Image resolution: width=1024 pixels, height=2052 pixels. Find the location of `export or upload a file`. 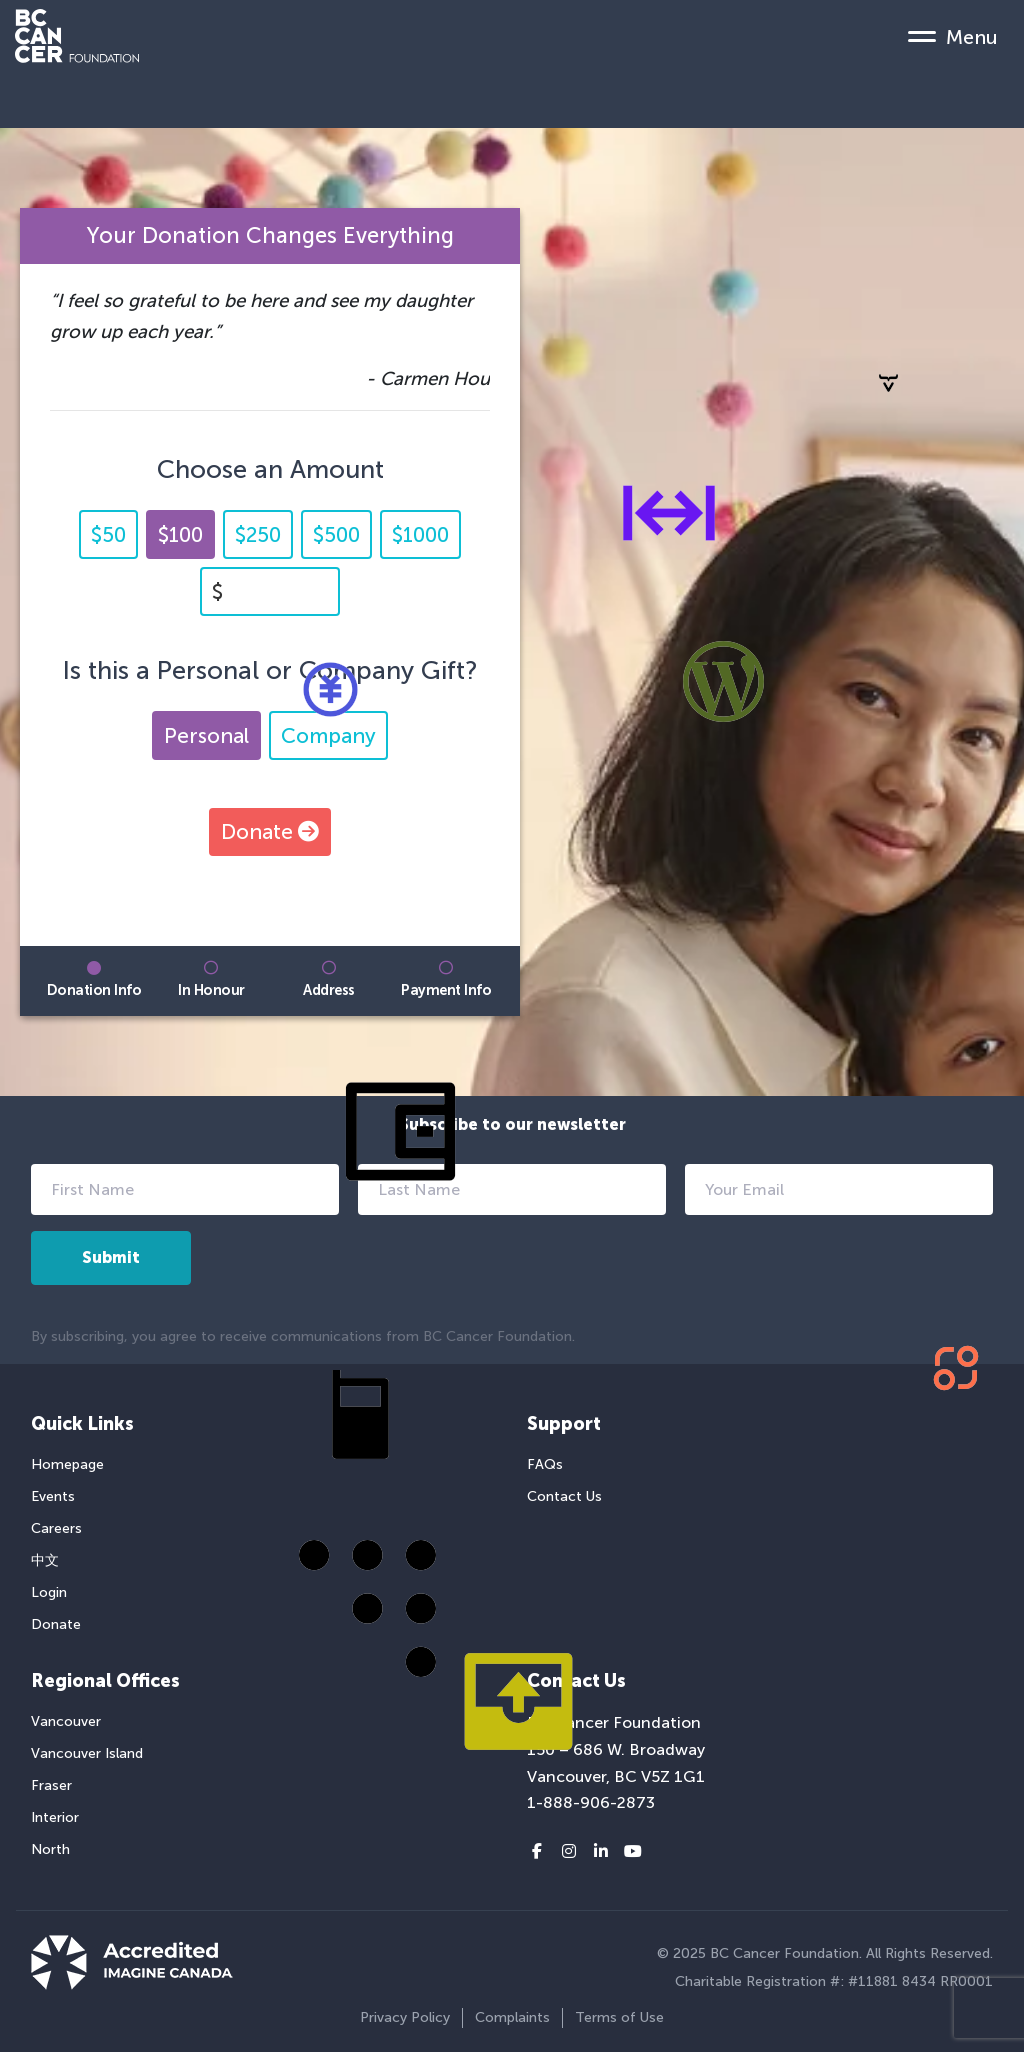

export or upload a file is located at coordinates (518, 1701).